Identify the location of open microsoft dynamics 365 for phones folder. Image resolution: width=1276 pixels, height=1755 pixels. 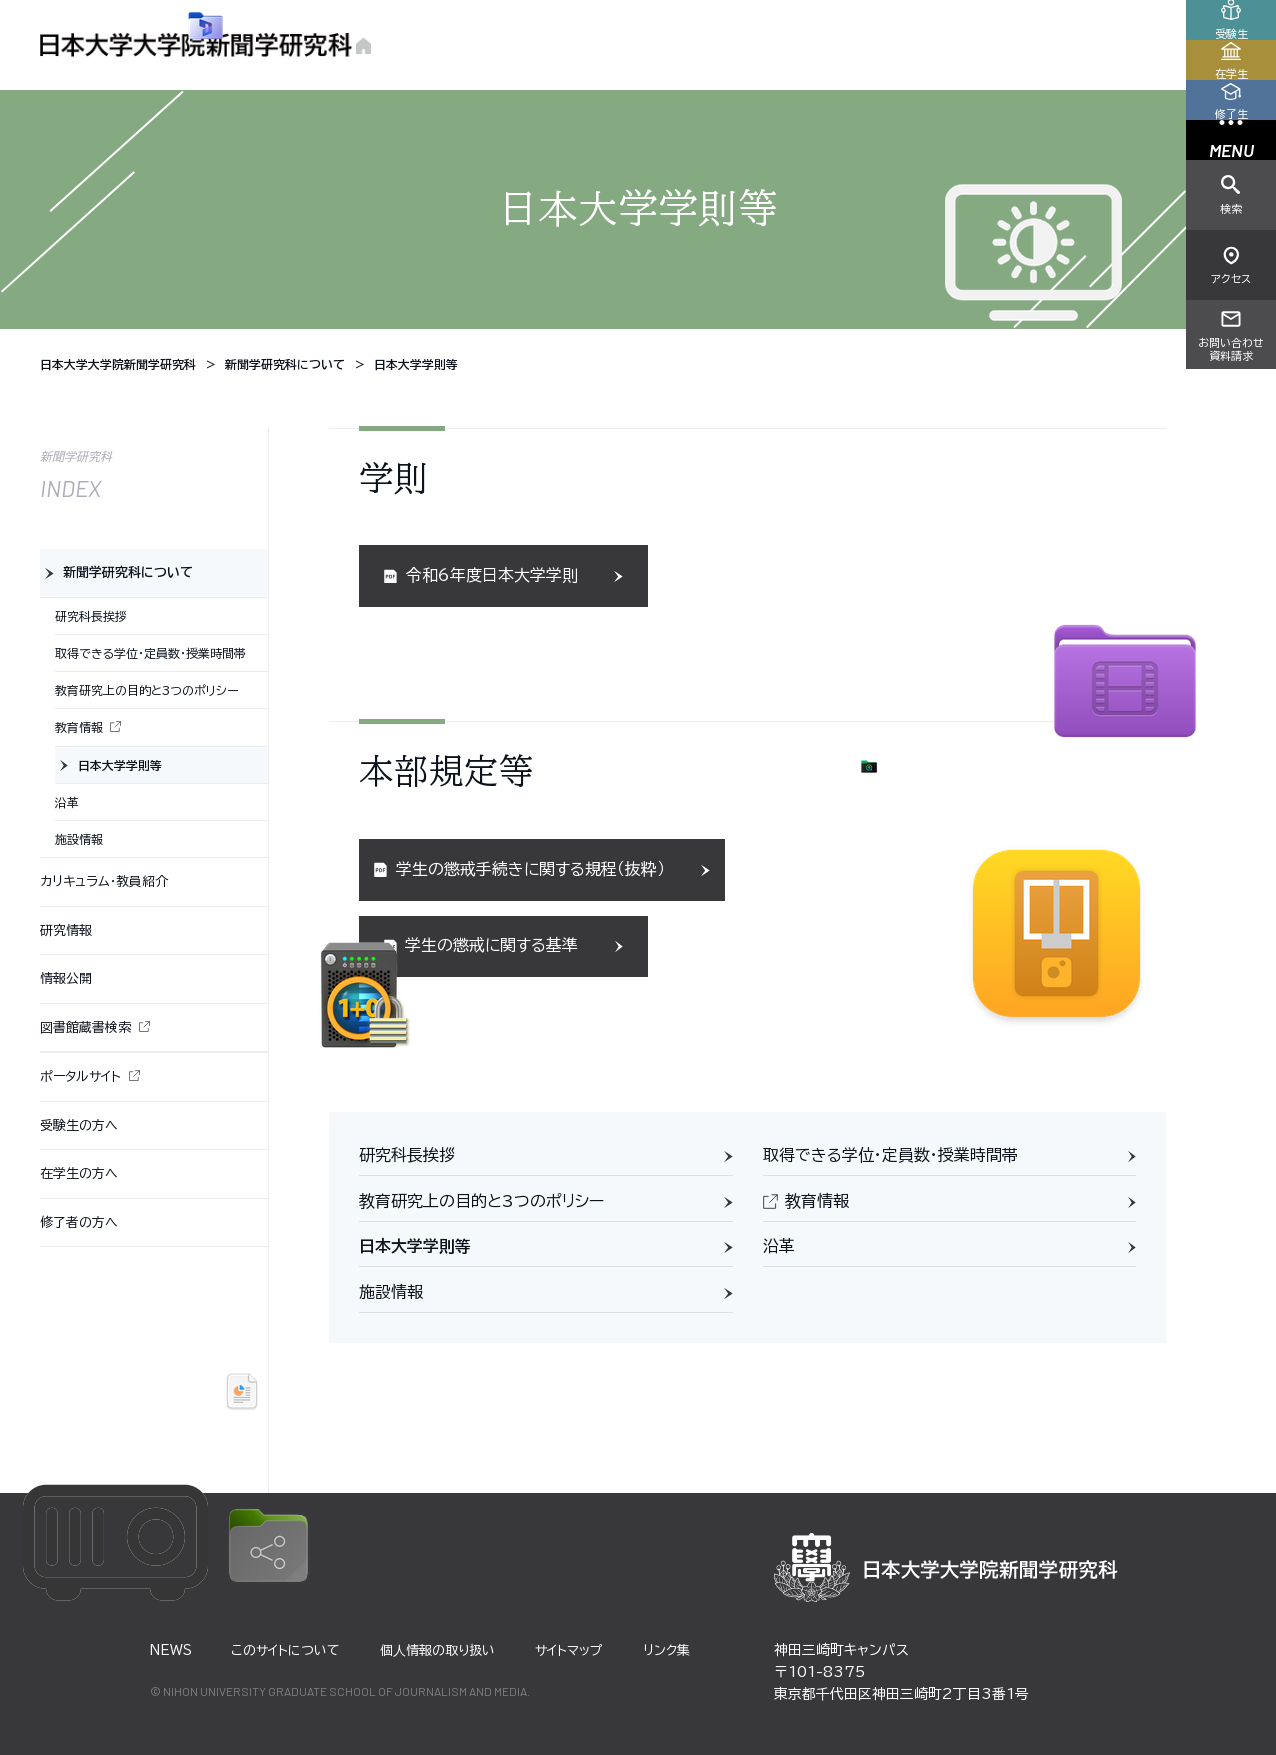
(205, 26).